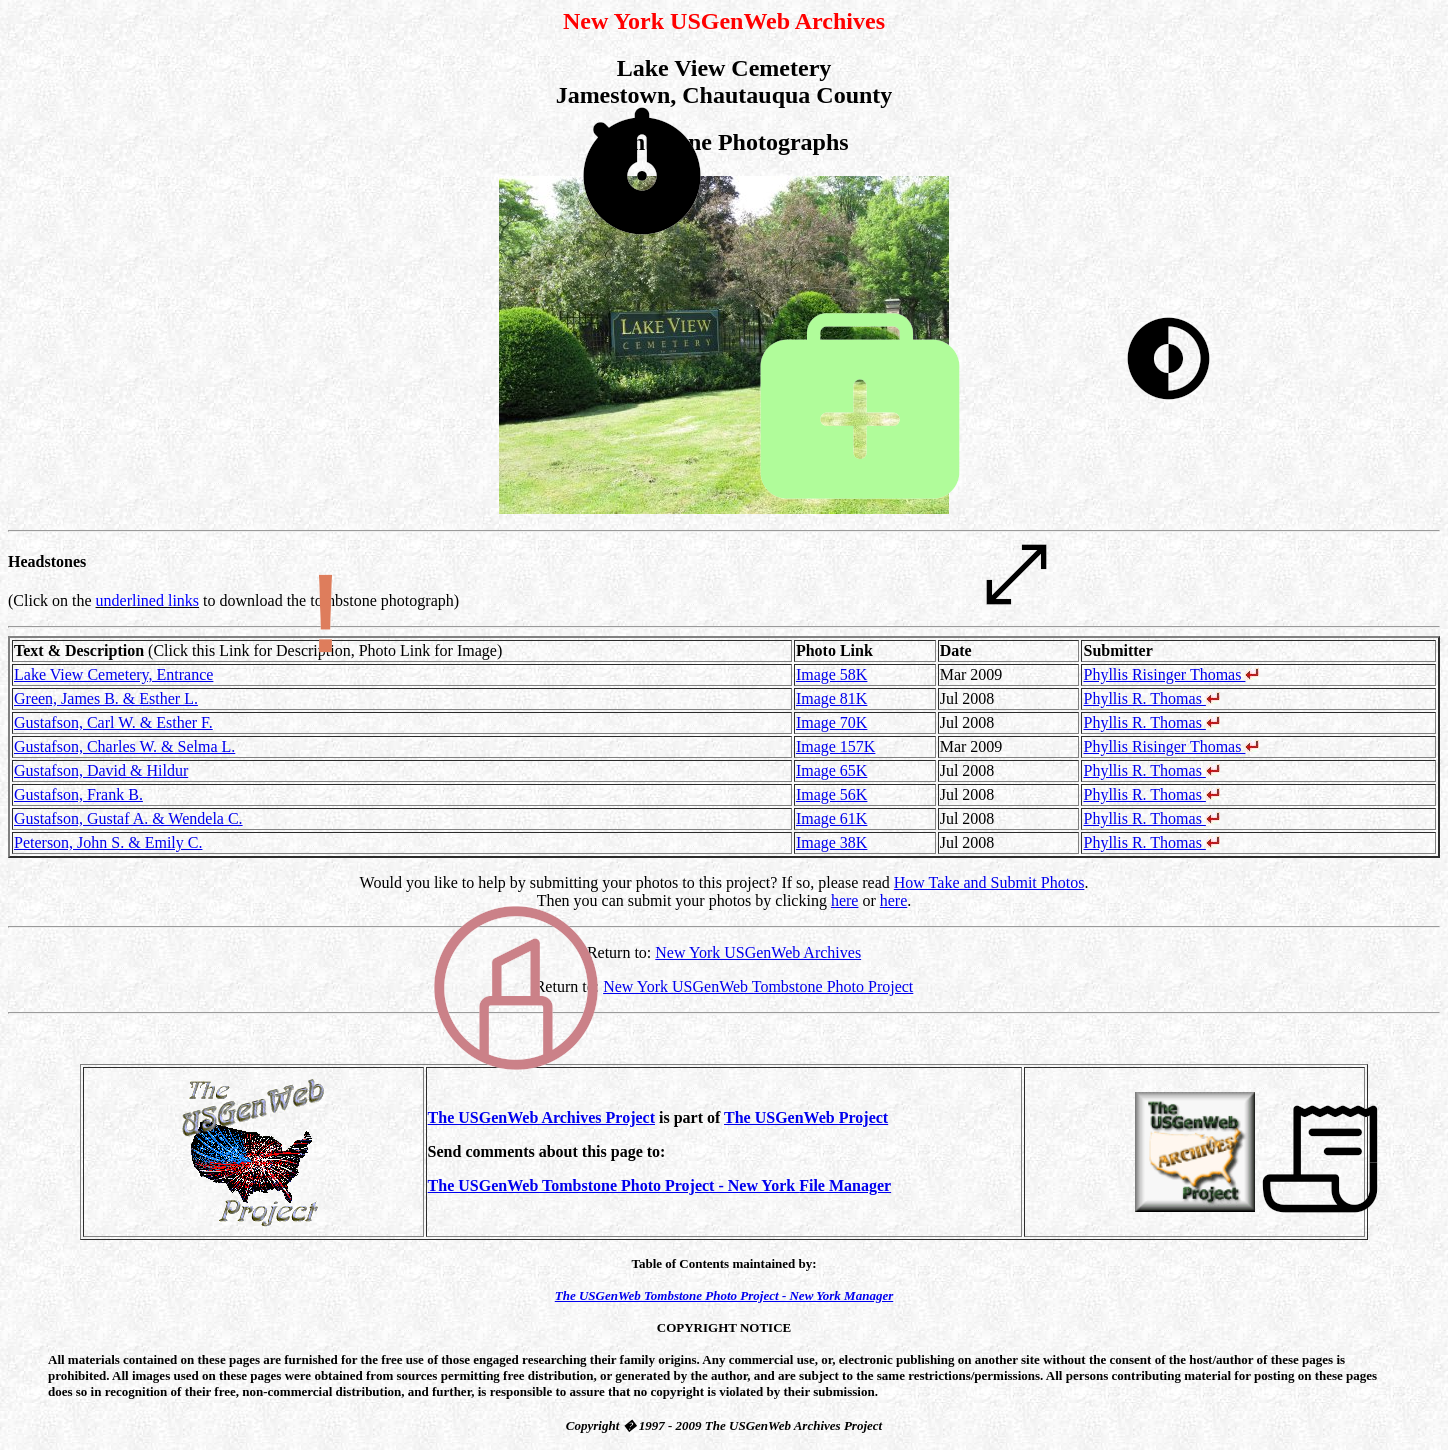  What do you see at coordinates (1016, 574) in the screenshot?
I see `resize a window or element` at bounding box center [1016, 574].